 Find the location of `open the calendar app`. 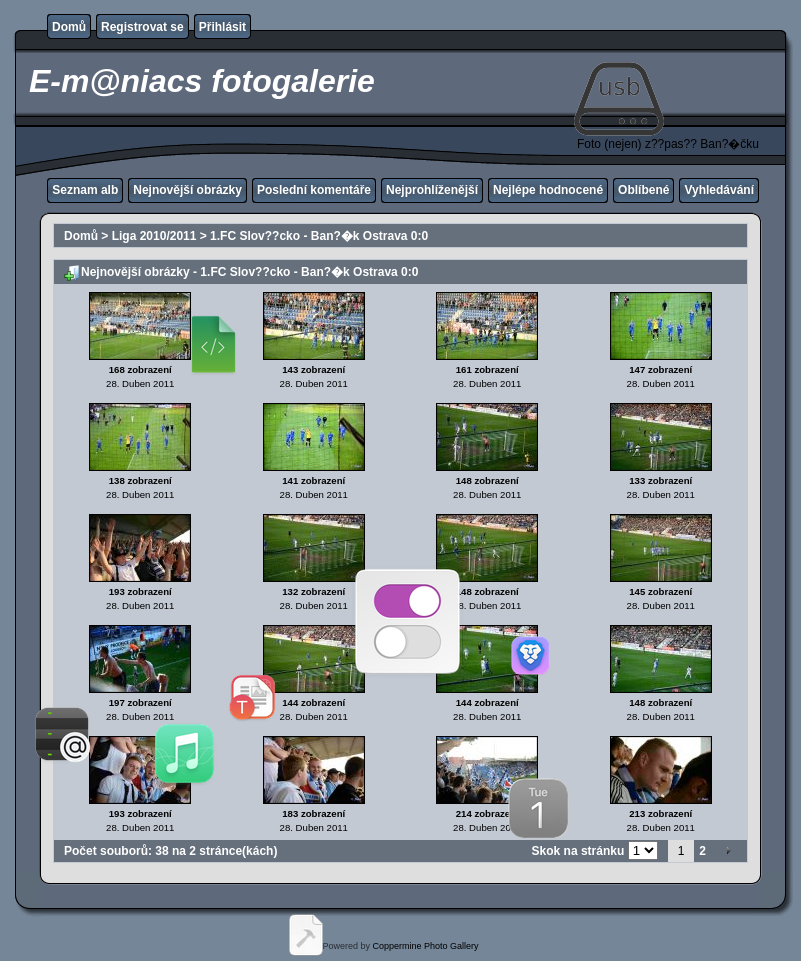

open the calendar app is located at coordinates (538, 808).